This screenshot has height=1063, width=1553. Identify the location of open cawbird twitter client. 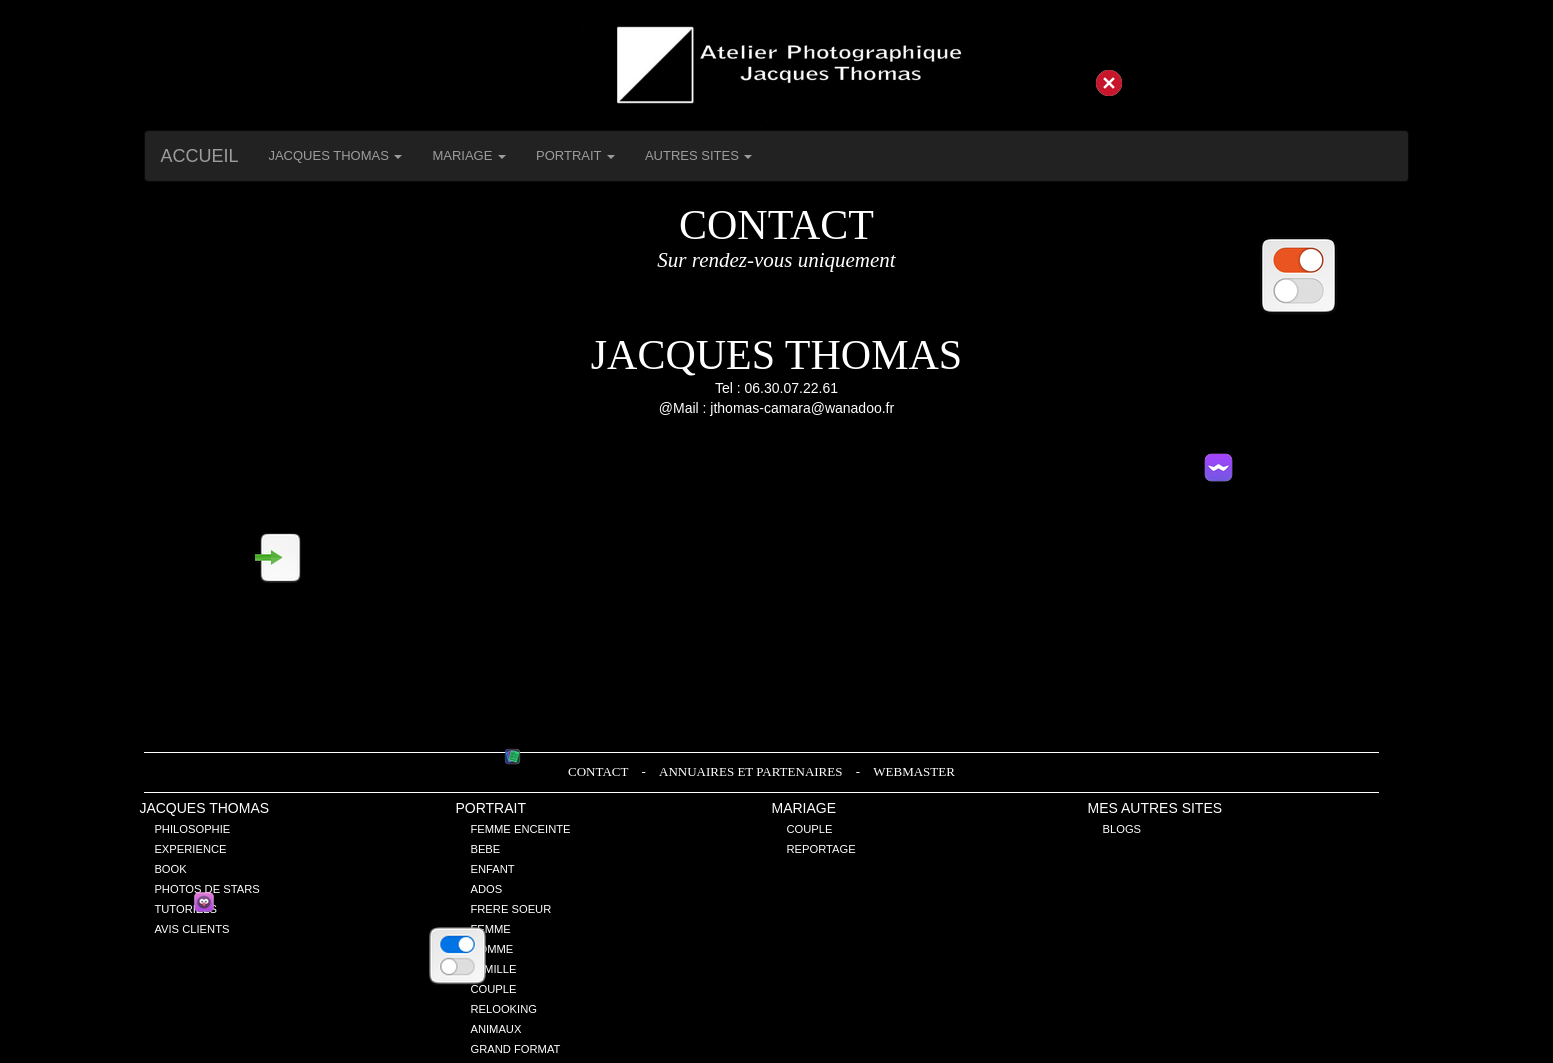
(204, 902).